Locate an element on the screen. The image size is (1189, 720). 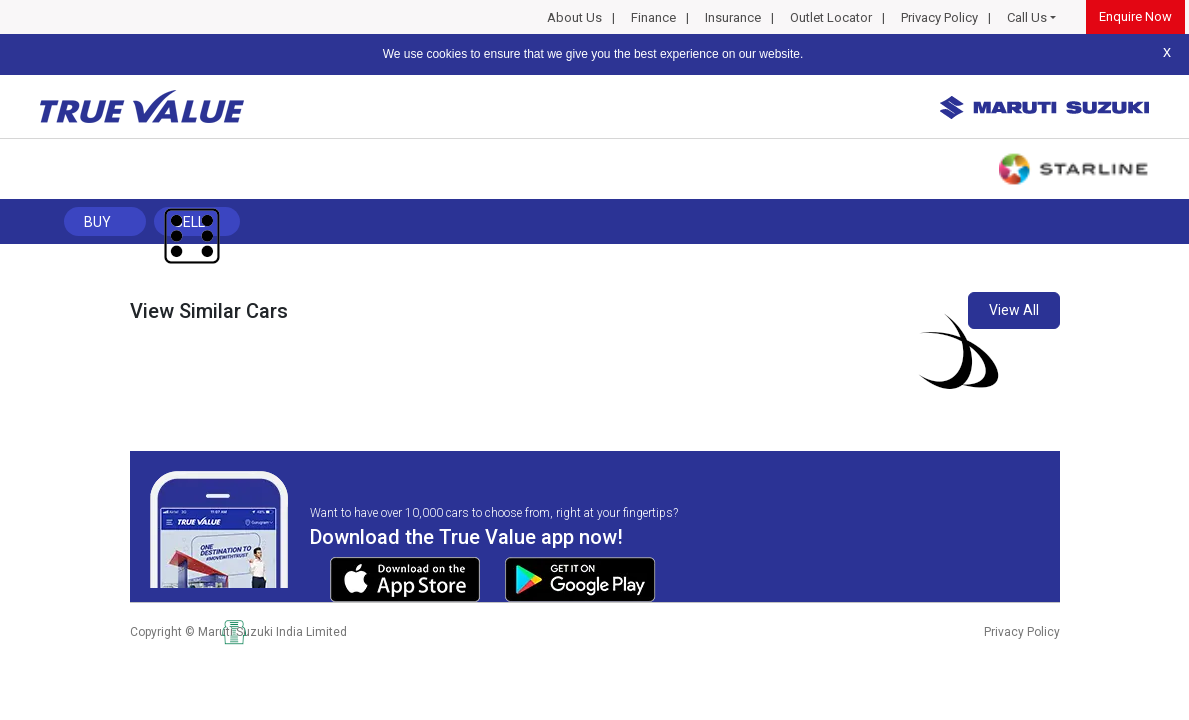
view connection or relationship status between users is located at coordinates (234, 632).